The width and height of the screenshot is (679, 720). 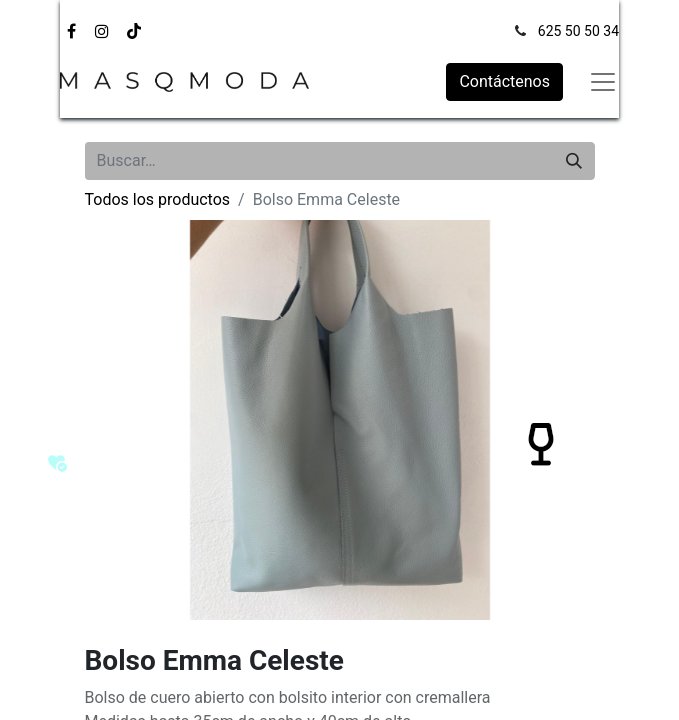 What do you see at coordinates (541, 443) in the screenshot?
I see `browse wine or beverage options` at bounding box center [541, 443].